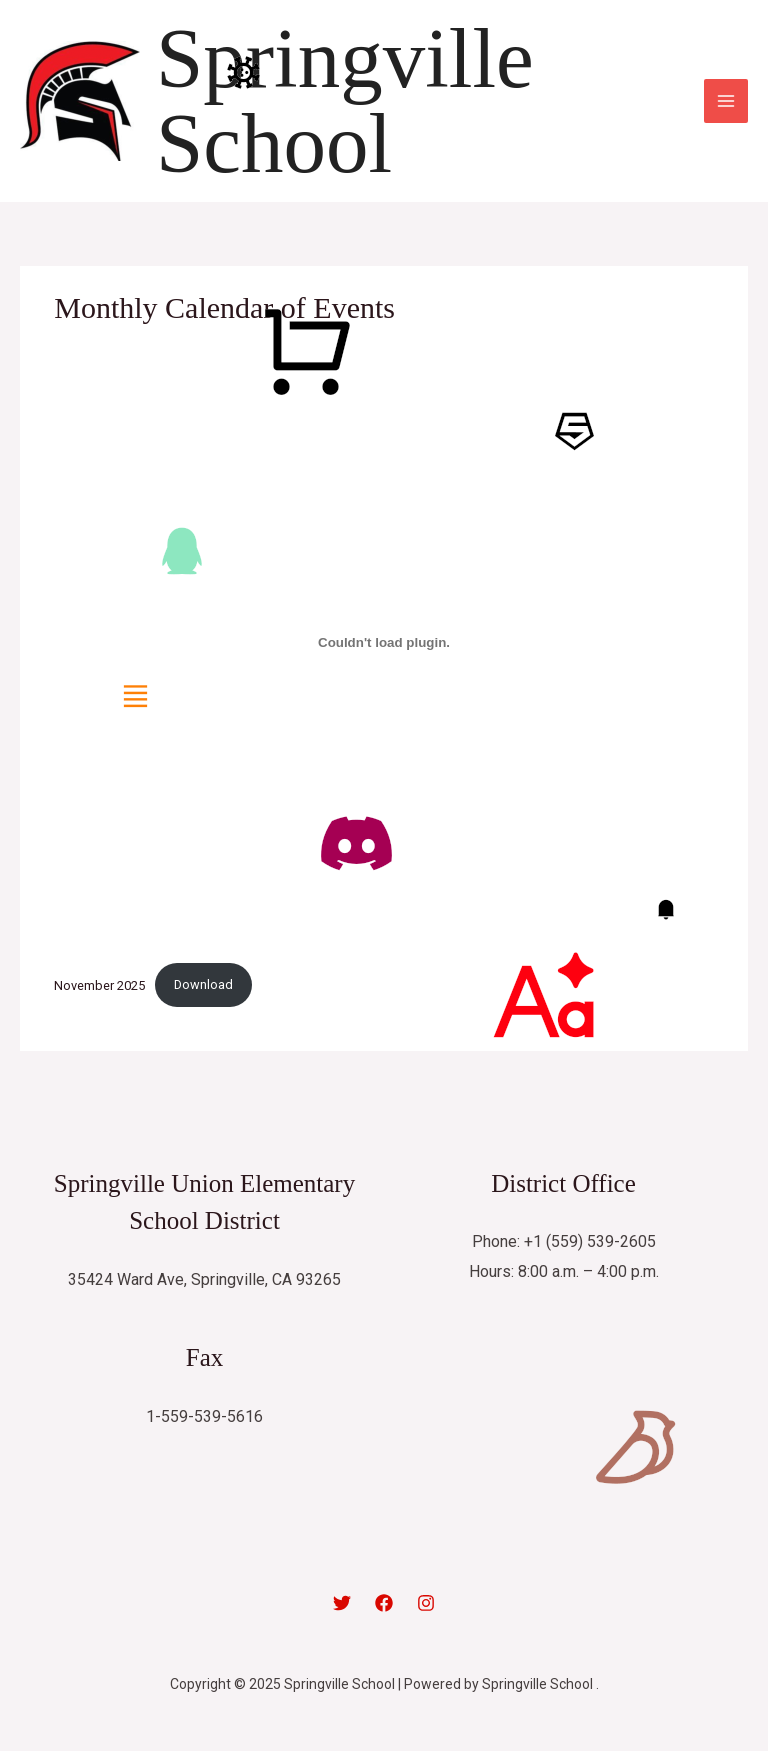 The height and width of the screenshot is (1751, 768). I want to click on adjust text size with AI assistance, so click(544, 1001).